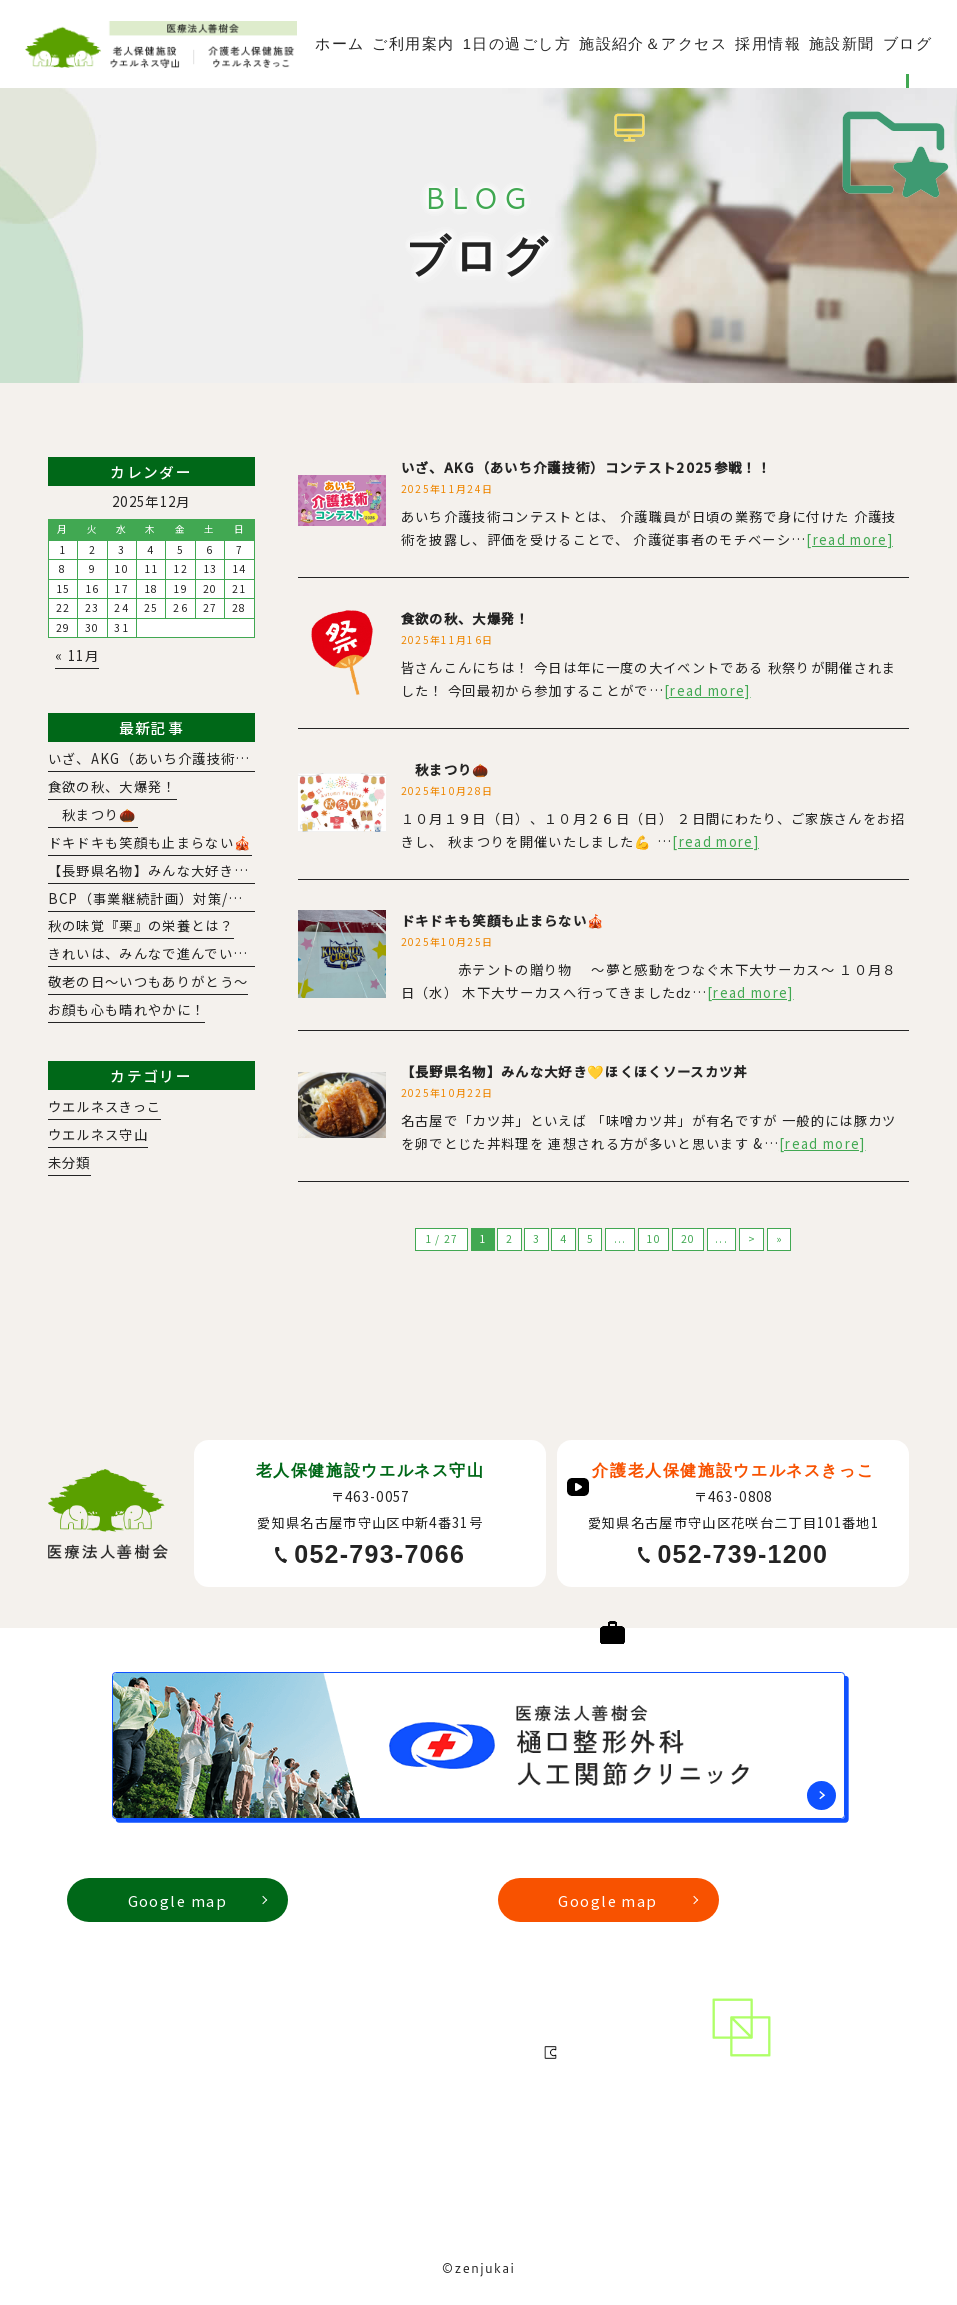  Describe the element at coordinates (893, 150) in the screenshot. I see `access your starred or favorite files` at that location.